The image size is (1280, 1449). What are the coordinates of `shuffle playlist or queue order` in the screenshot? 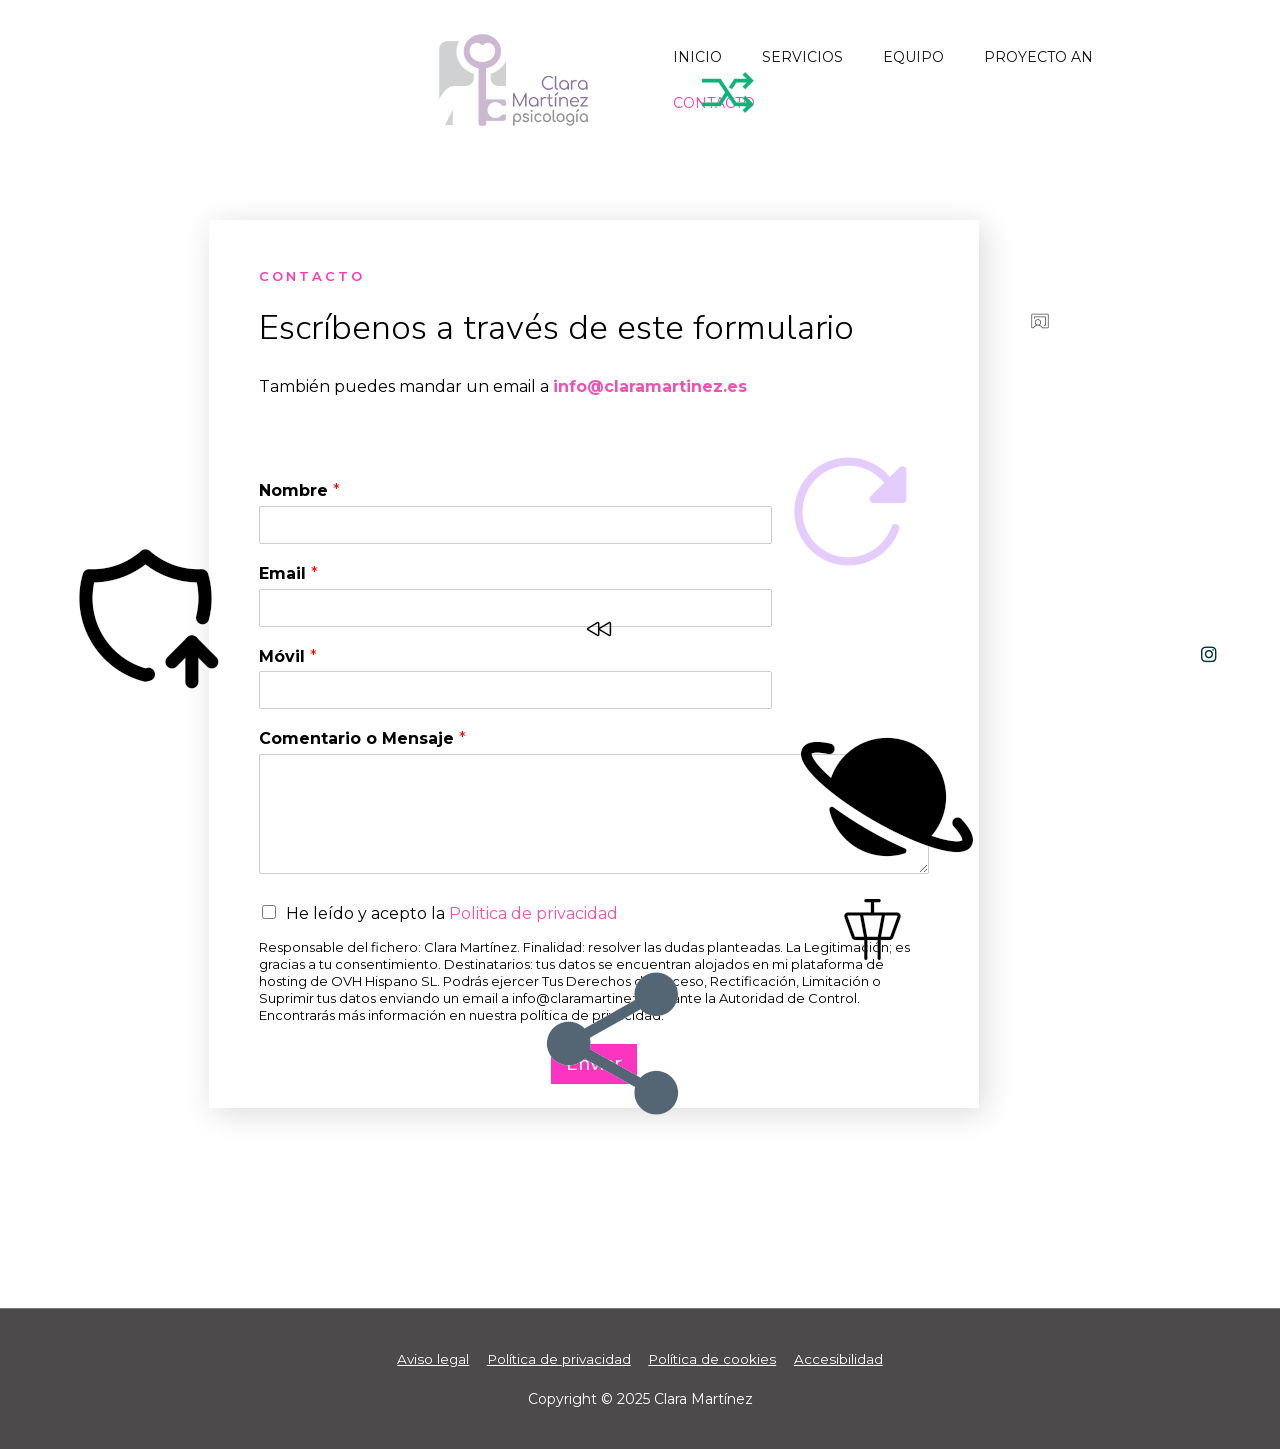 It's located at (727, 92).